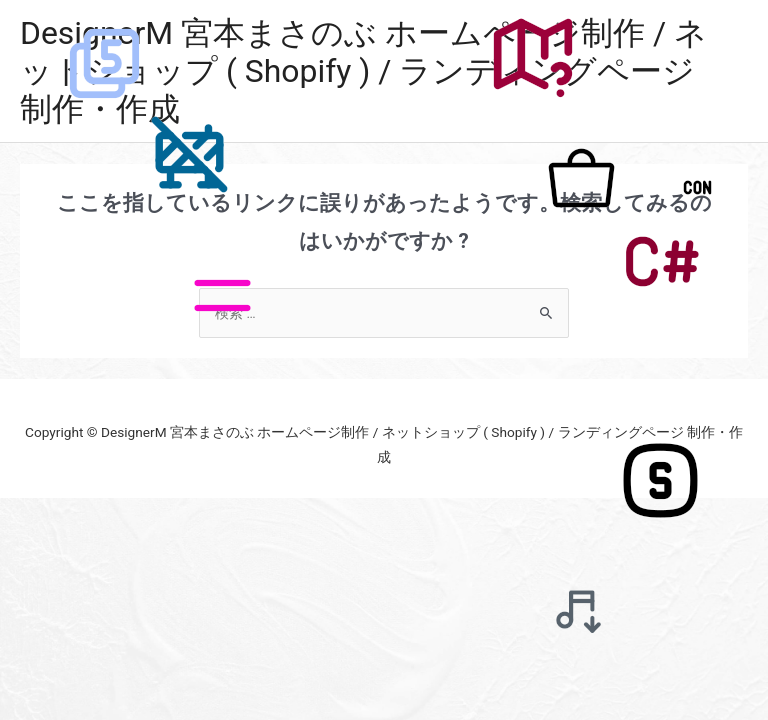 The height and width of the screenshot is (720, 768). Describe the element at coordinates (533, 54) in the screenshot. I see `get help with map or navigation` at that location.